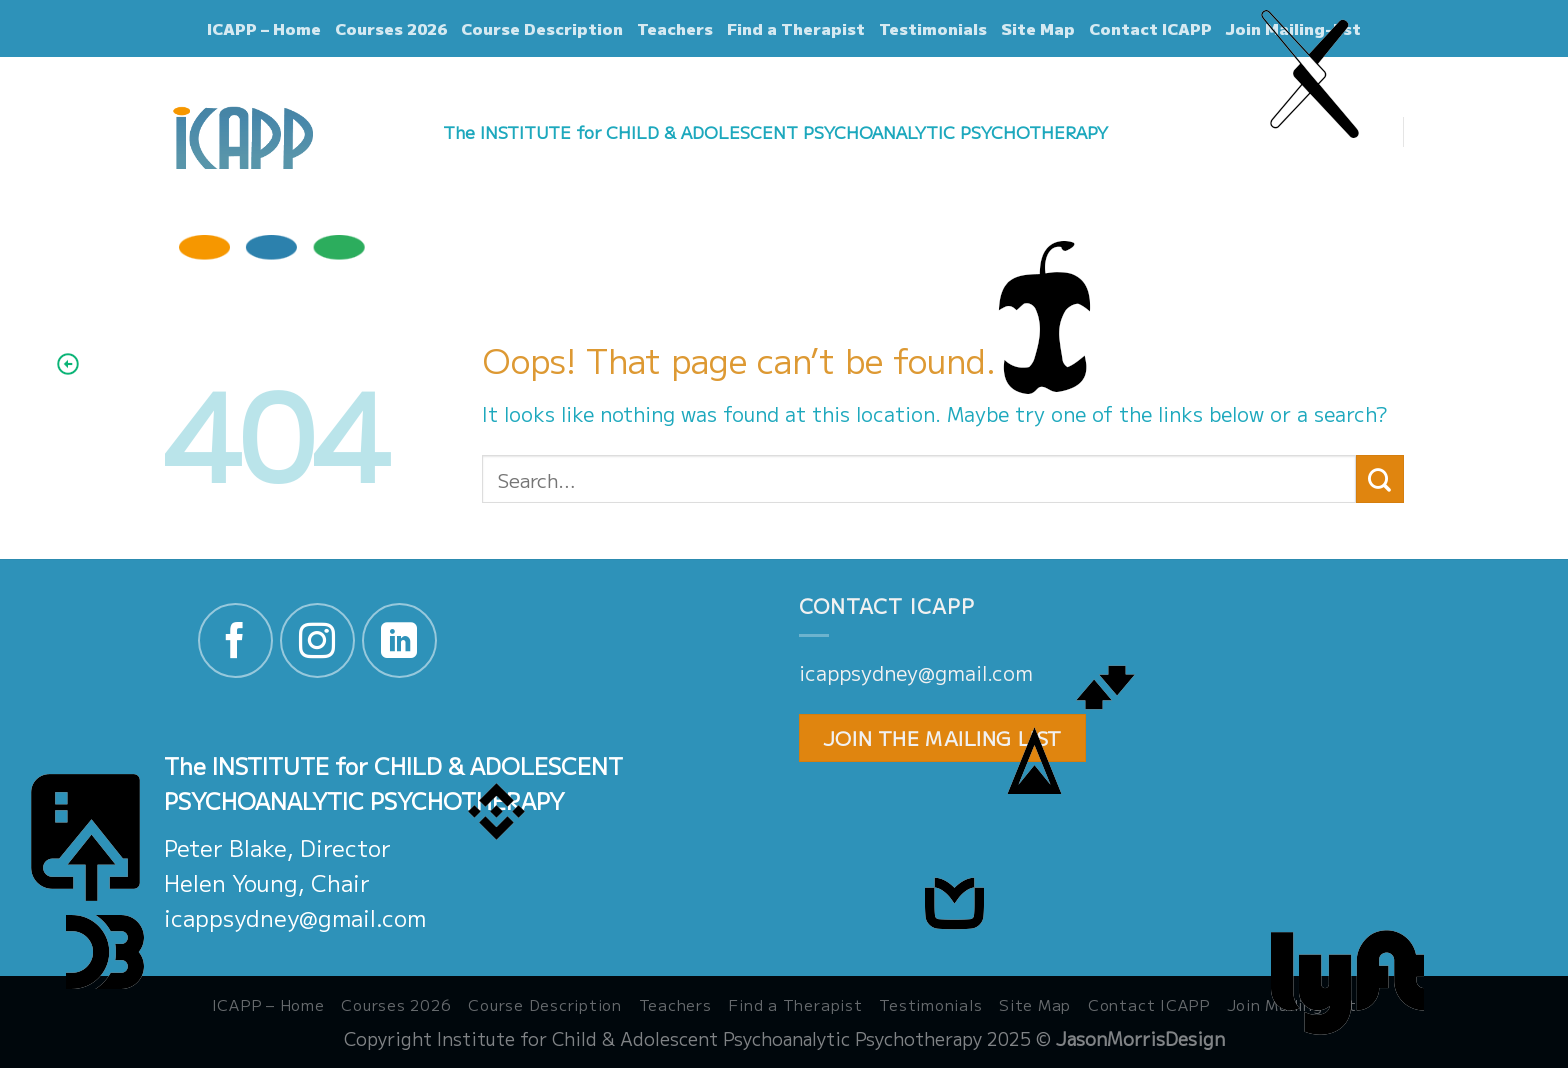 Image resolution: width=1568 pixels, height=1068 pixels. Describe the element at coordinates (1347, 982) in the screenshot. I see `open the lyft app` at that location.